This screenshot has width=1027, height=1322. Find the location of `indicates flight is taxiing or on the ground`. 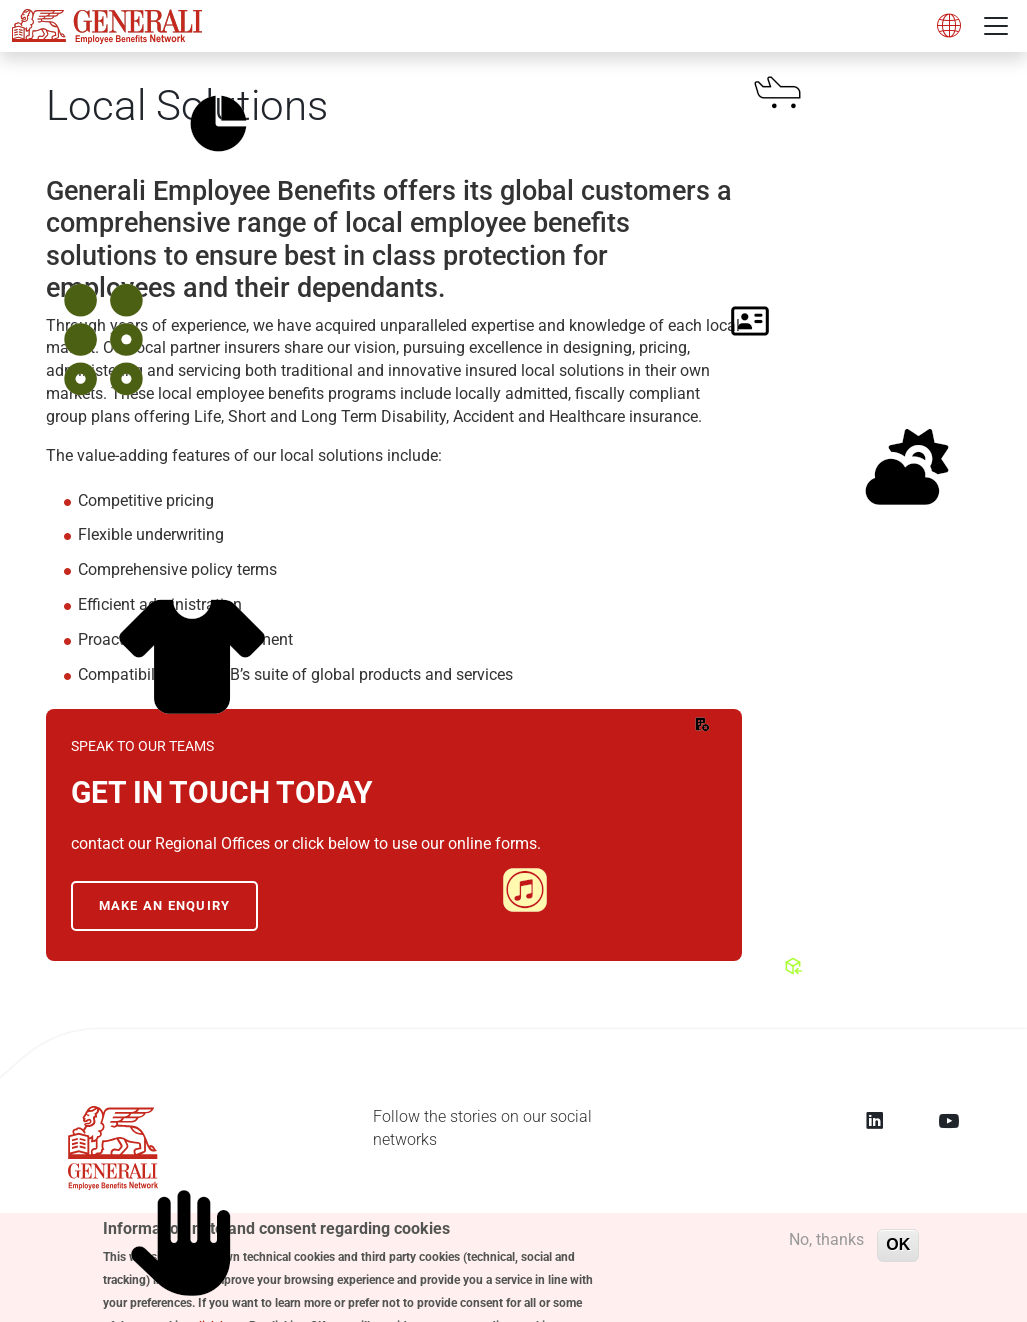

indicates flight is taxiing or on the ground is located at coordinates (777, 91).